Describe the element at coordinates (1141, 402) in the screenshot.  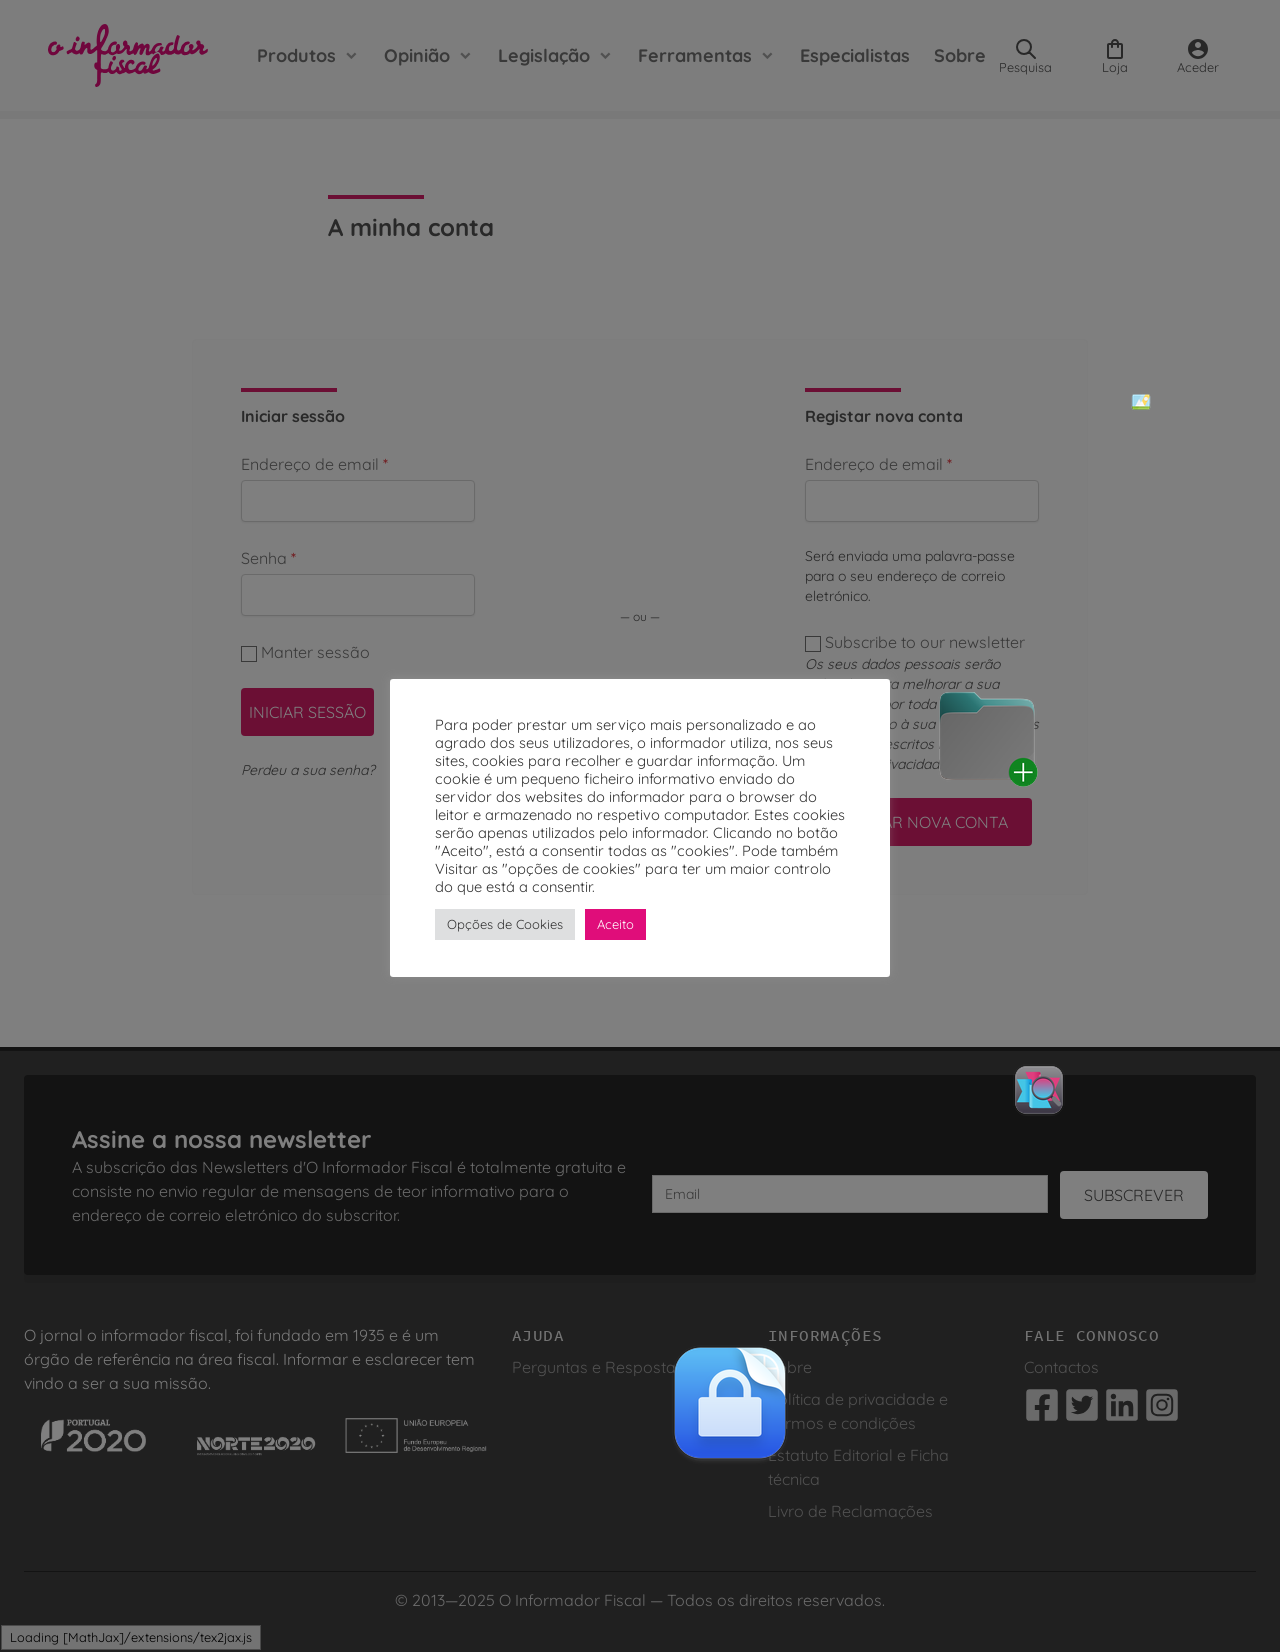
I see `open the photo gallery app` at that location.